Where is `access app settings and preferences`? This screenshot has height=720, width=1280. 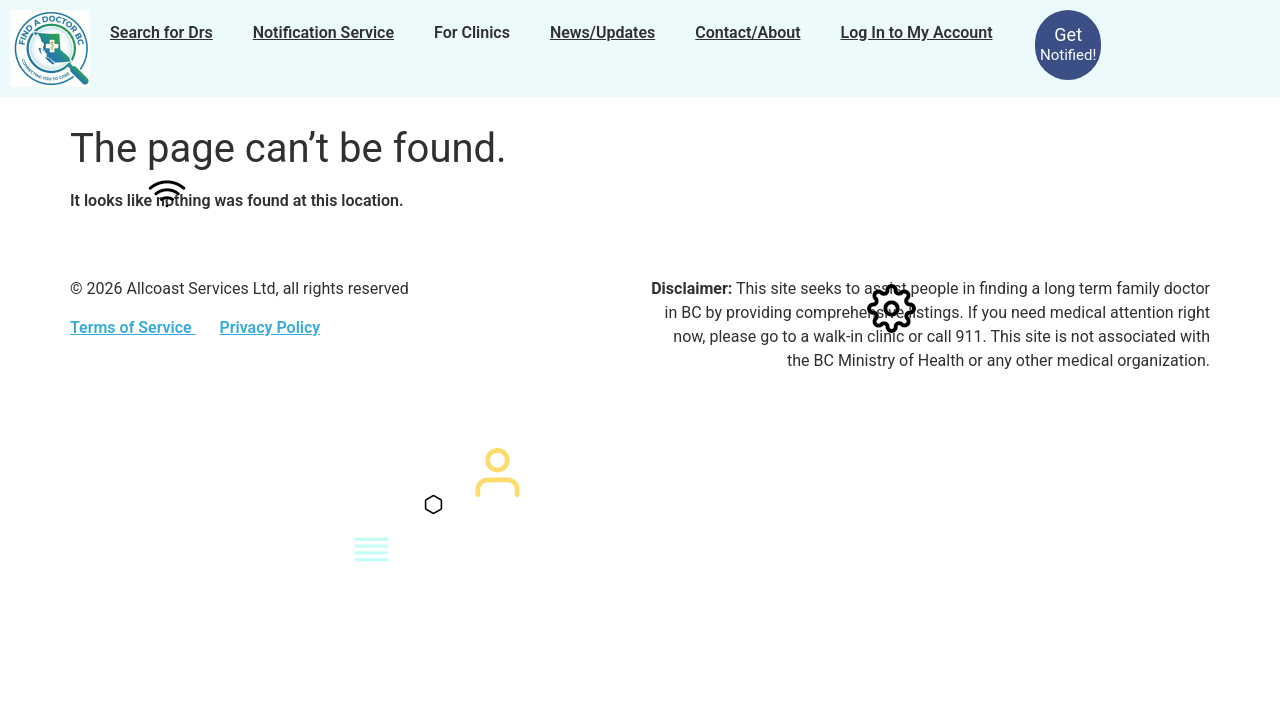
access app settings and preferences is located at coordinates (891, 308).